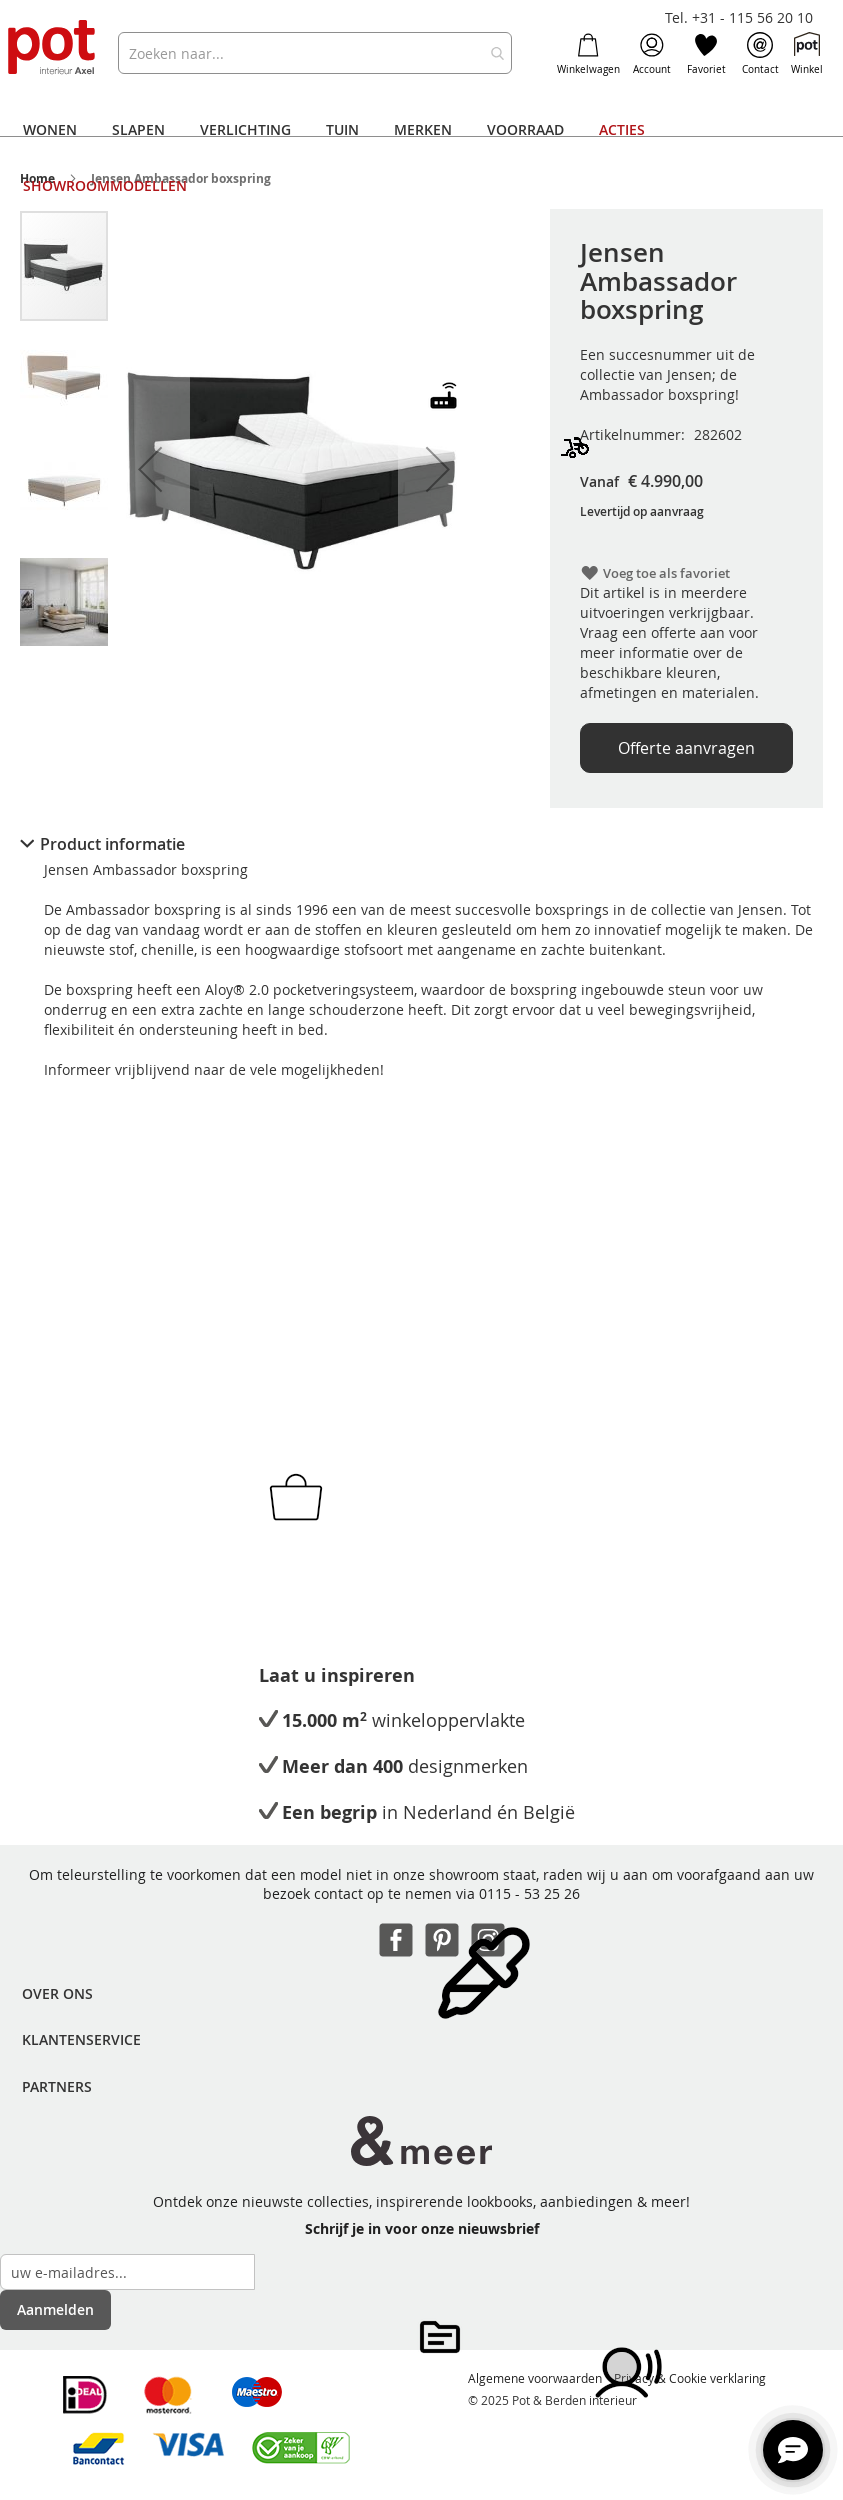 The height and width of the screenshot is (2500, 843). What do you see at coordinates (443, 395) in the screenshot?
I see `access router or network settings` at bounding box center [443, 395].